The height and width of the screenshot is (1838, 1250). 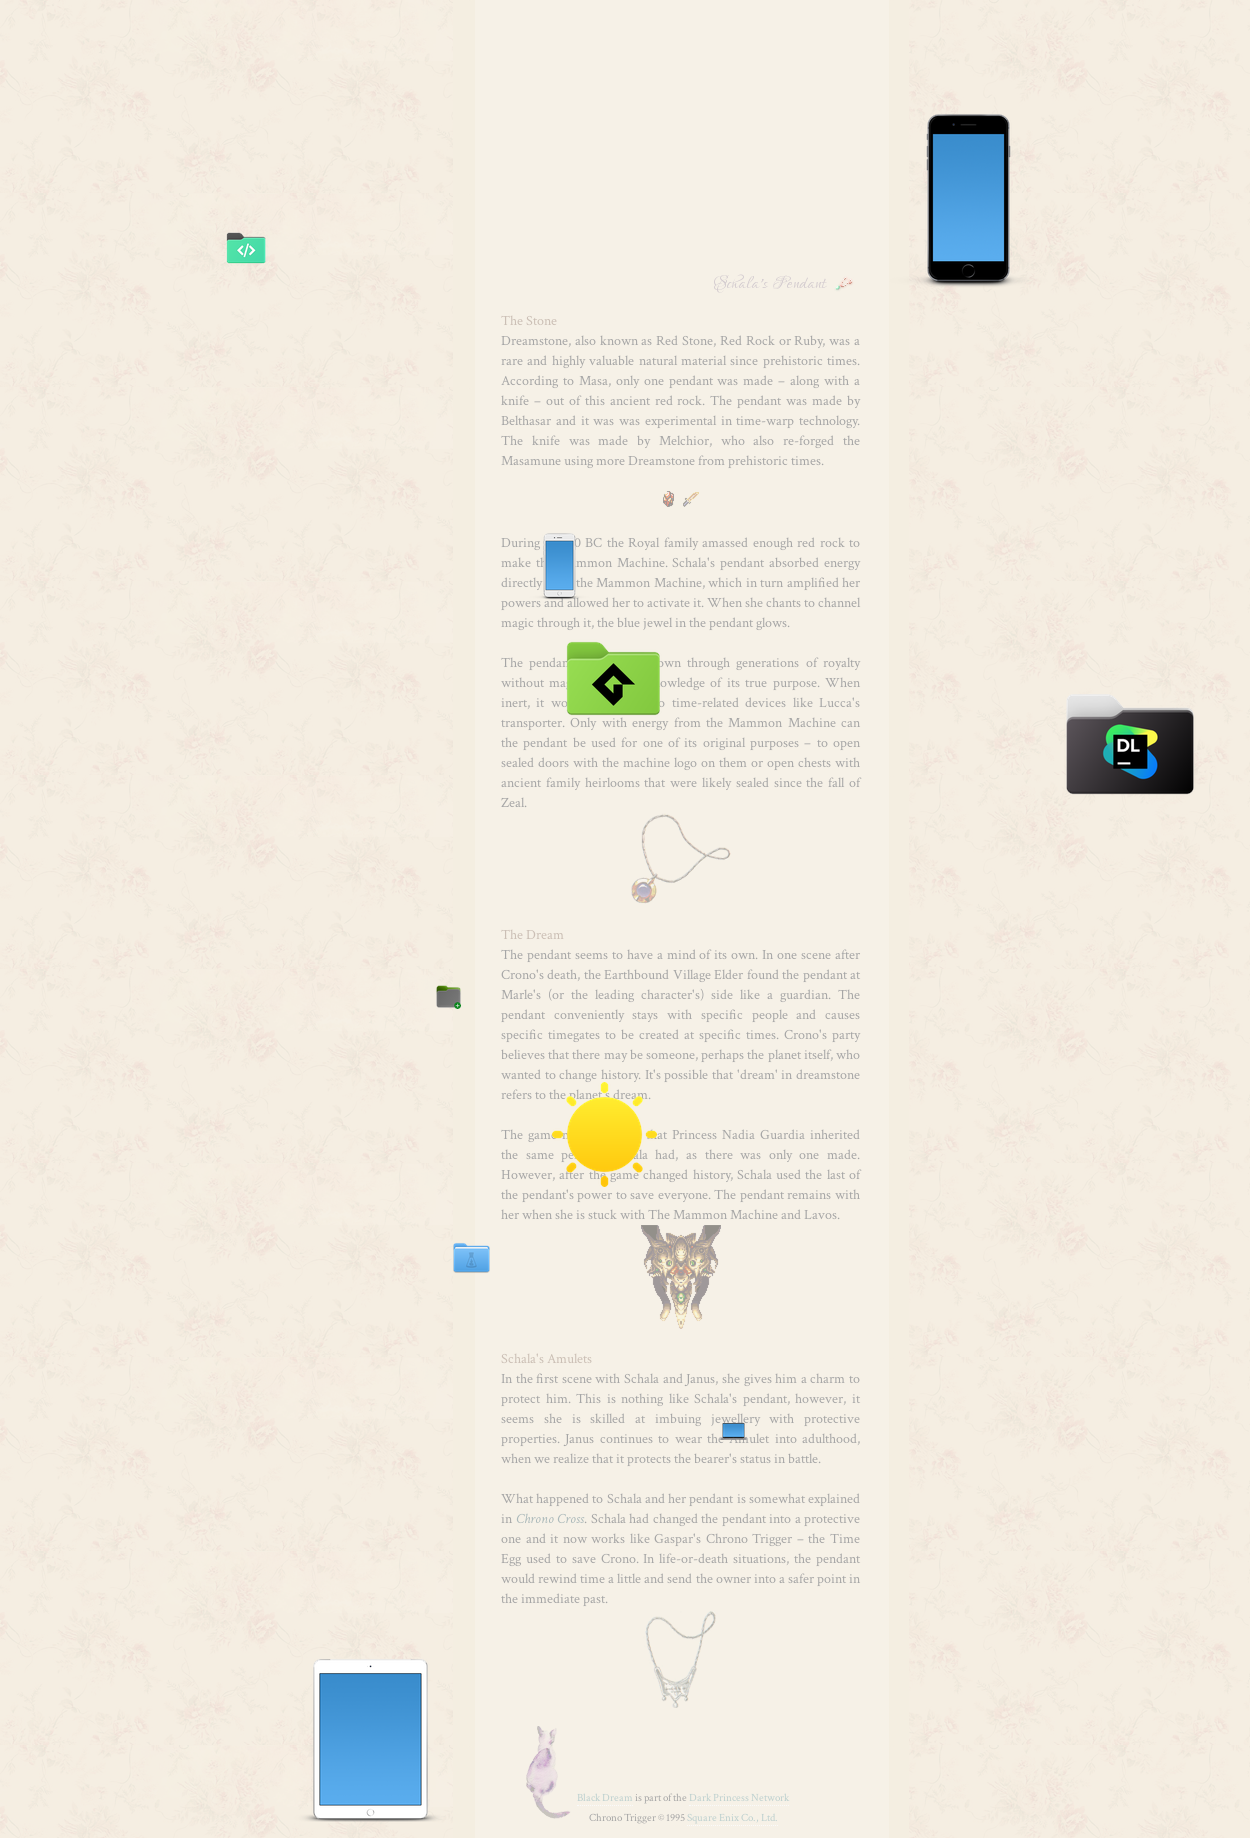 What do you see at coordinates (448, 996) in the screenshot?
I see `create a new folder` at bounding box center [448, 996].